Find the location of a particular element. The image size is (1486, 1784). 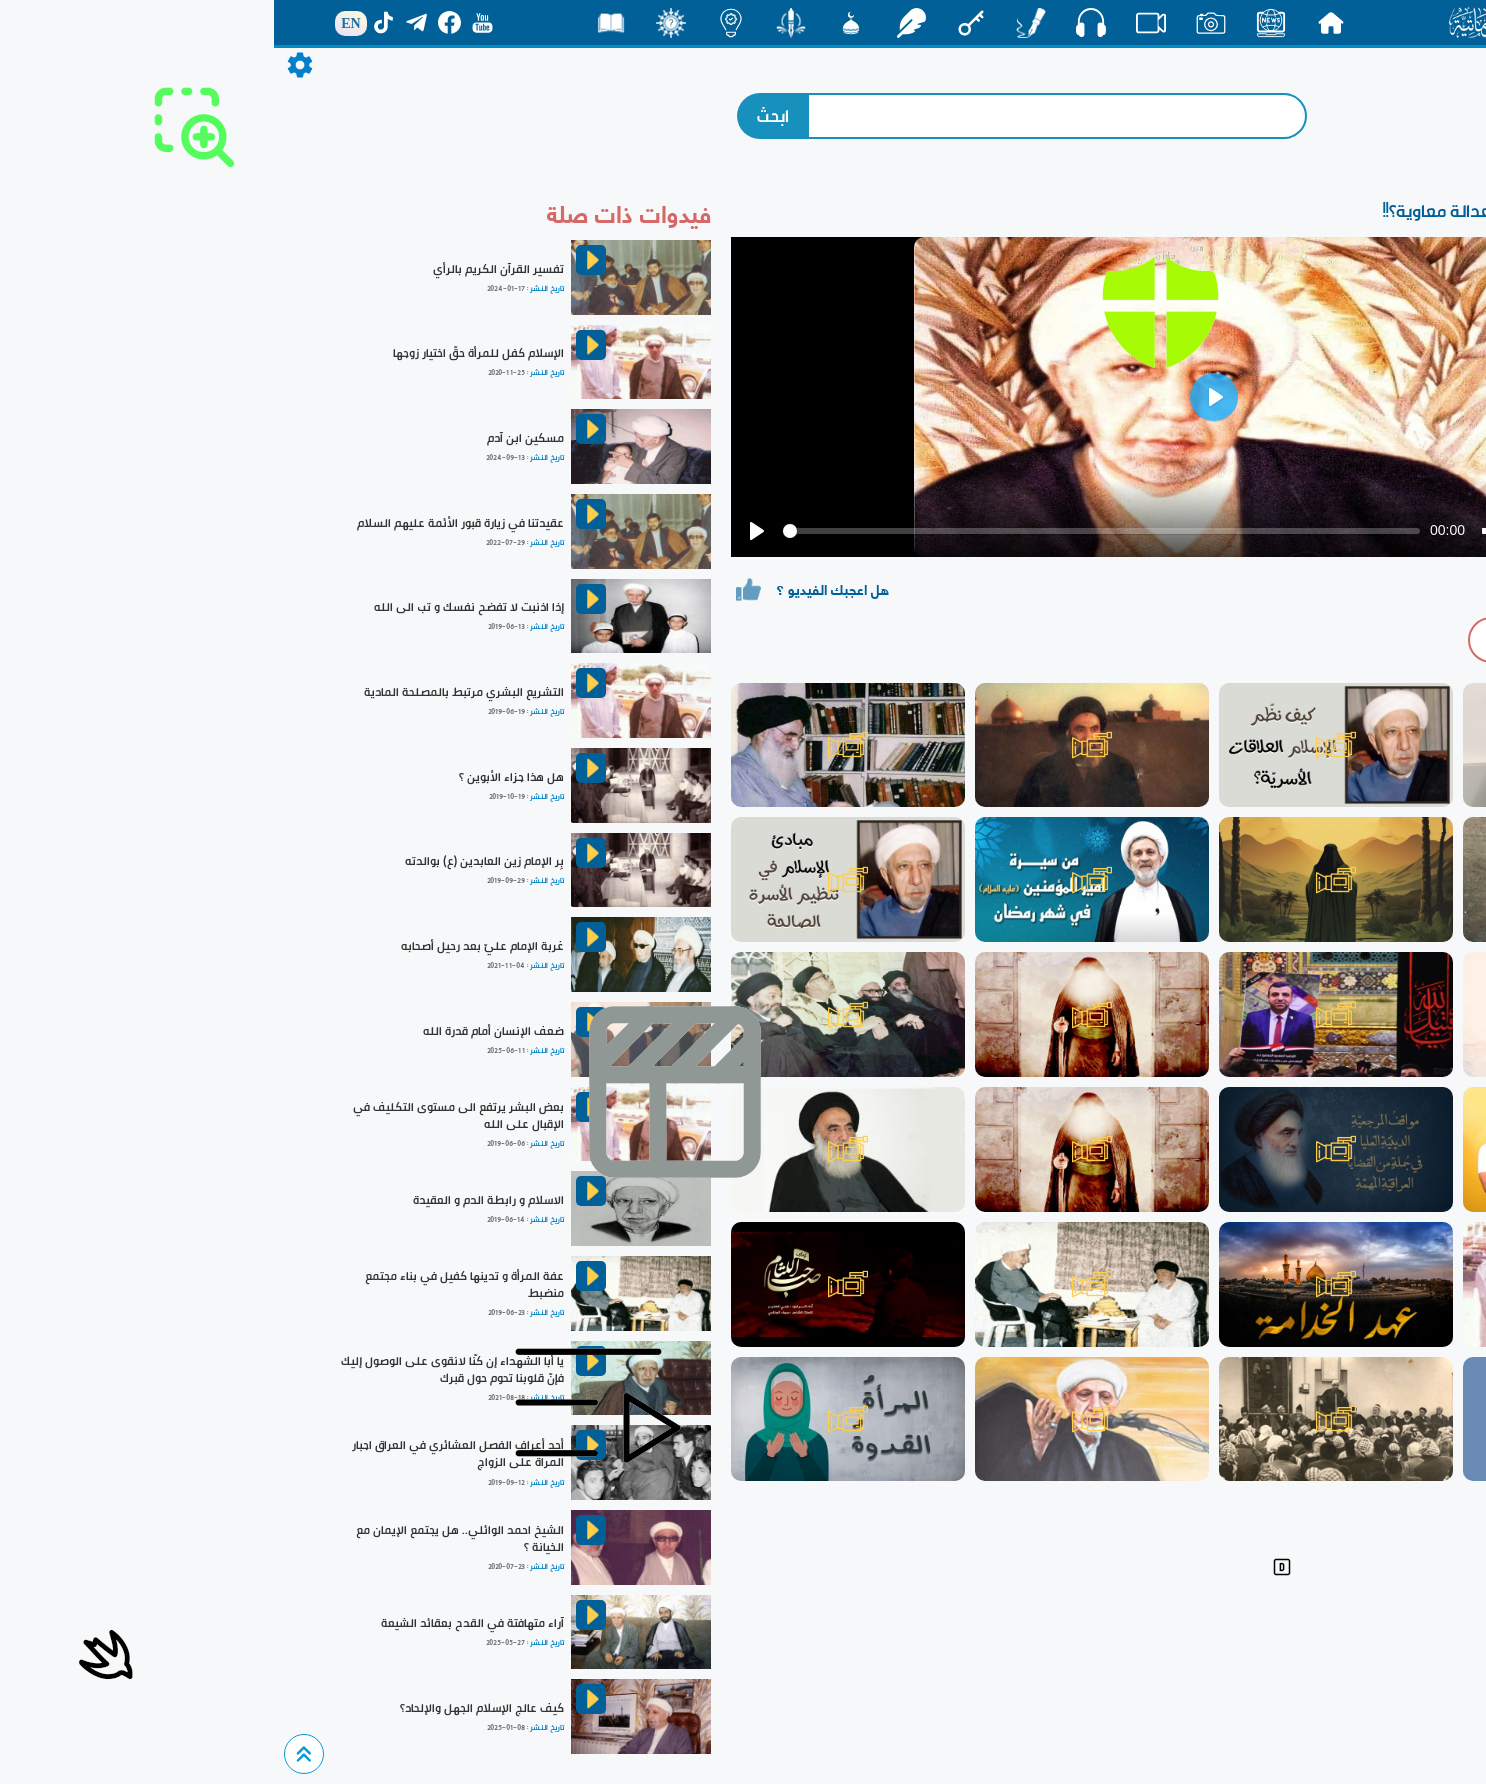

indicates a "D" grade or rating is located at coordinates (1282, 1567).